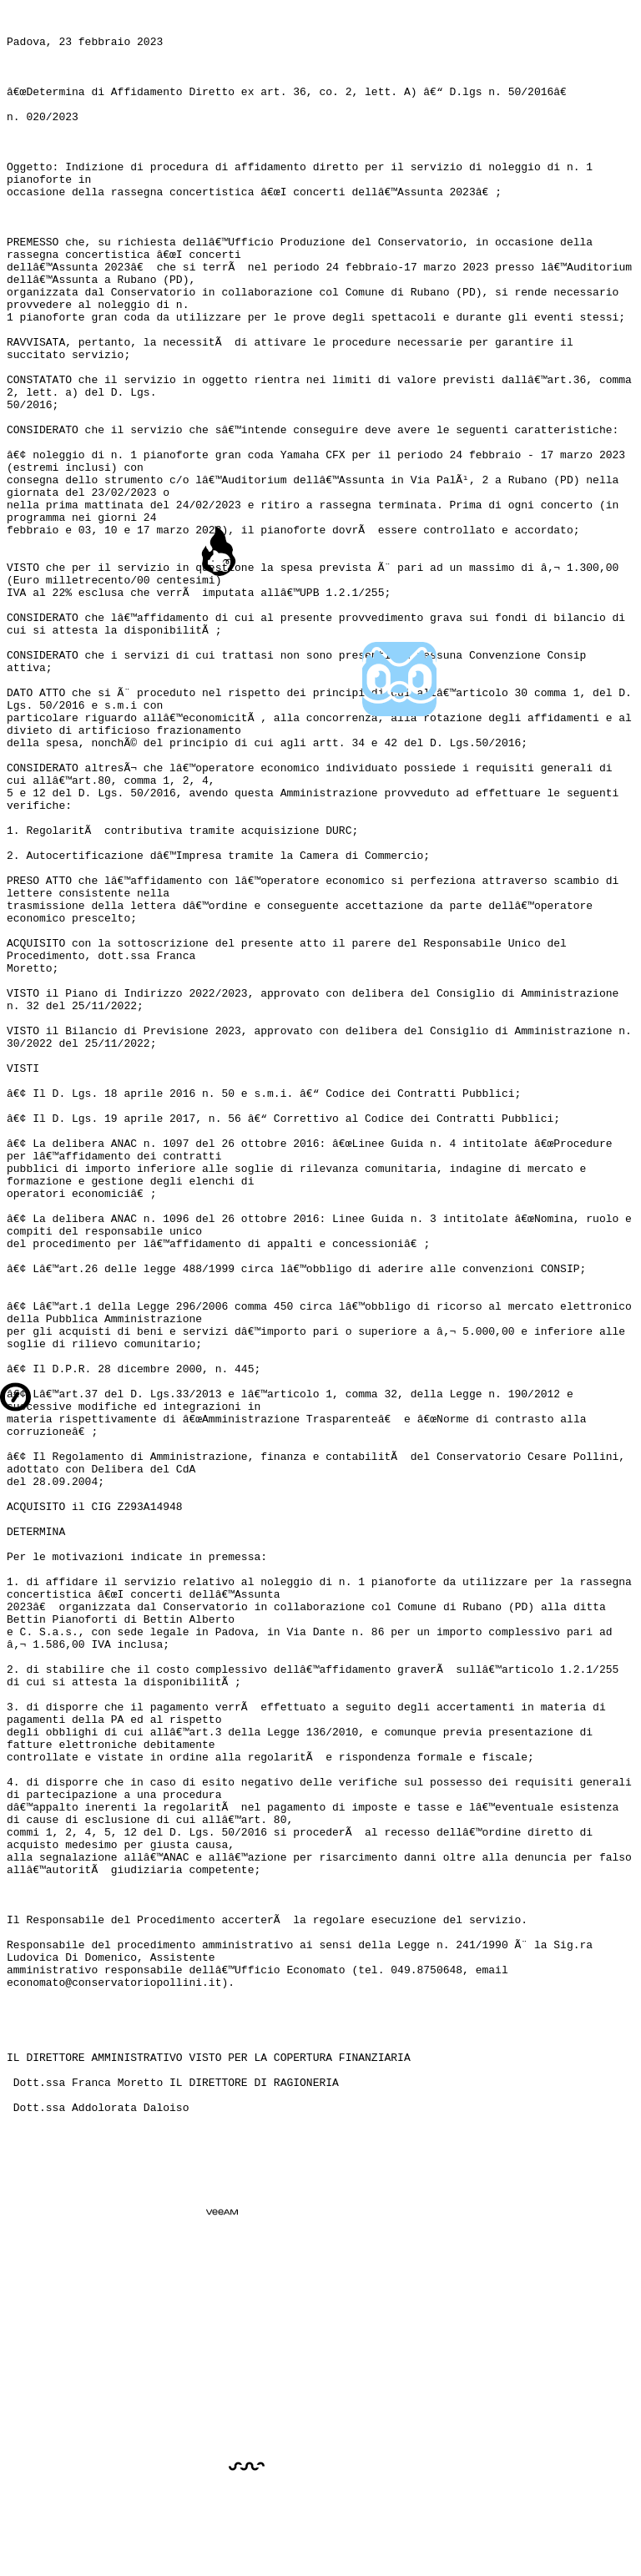 The image size is (641, 2576). What do you see at coordinates (399, 679) in the screenshot?
I see `open the duolingo language learning app` at bounding box center [399, 679].